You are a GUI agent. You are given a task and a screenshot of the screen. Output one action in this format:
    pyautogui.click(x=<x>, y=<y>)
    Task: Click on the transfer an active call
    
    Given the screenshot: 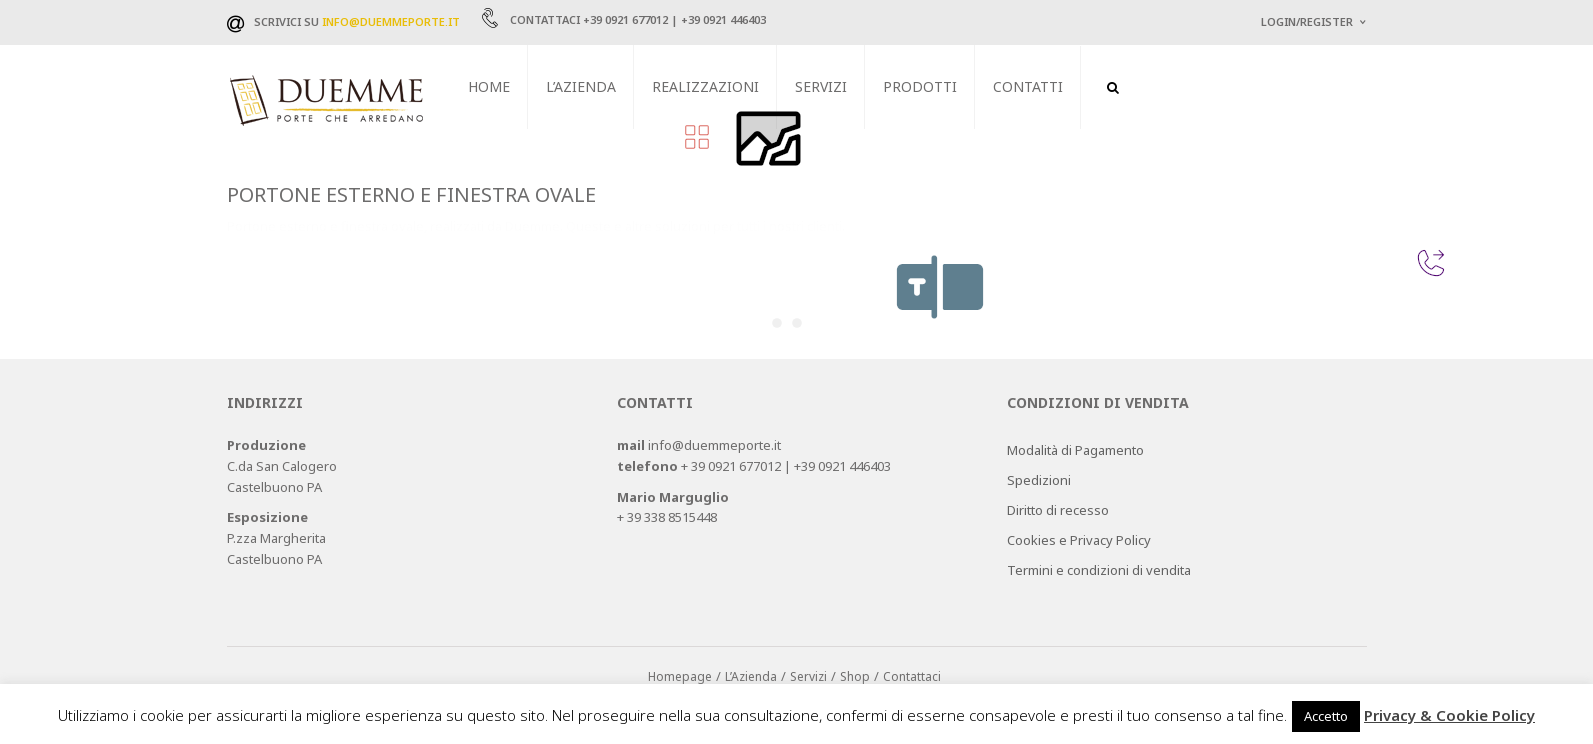 What is the action you would take?
    pyautogui.click(x=1431, y=262)
    